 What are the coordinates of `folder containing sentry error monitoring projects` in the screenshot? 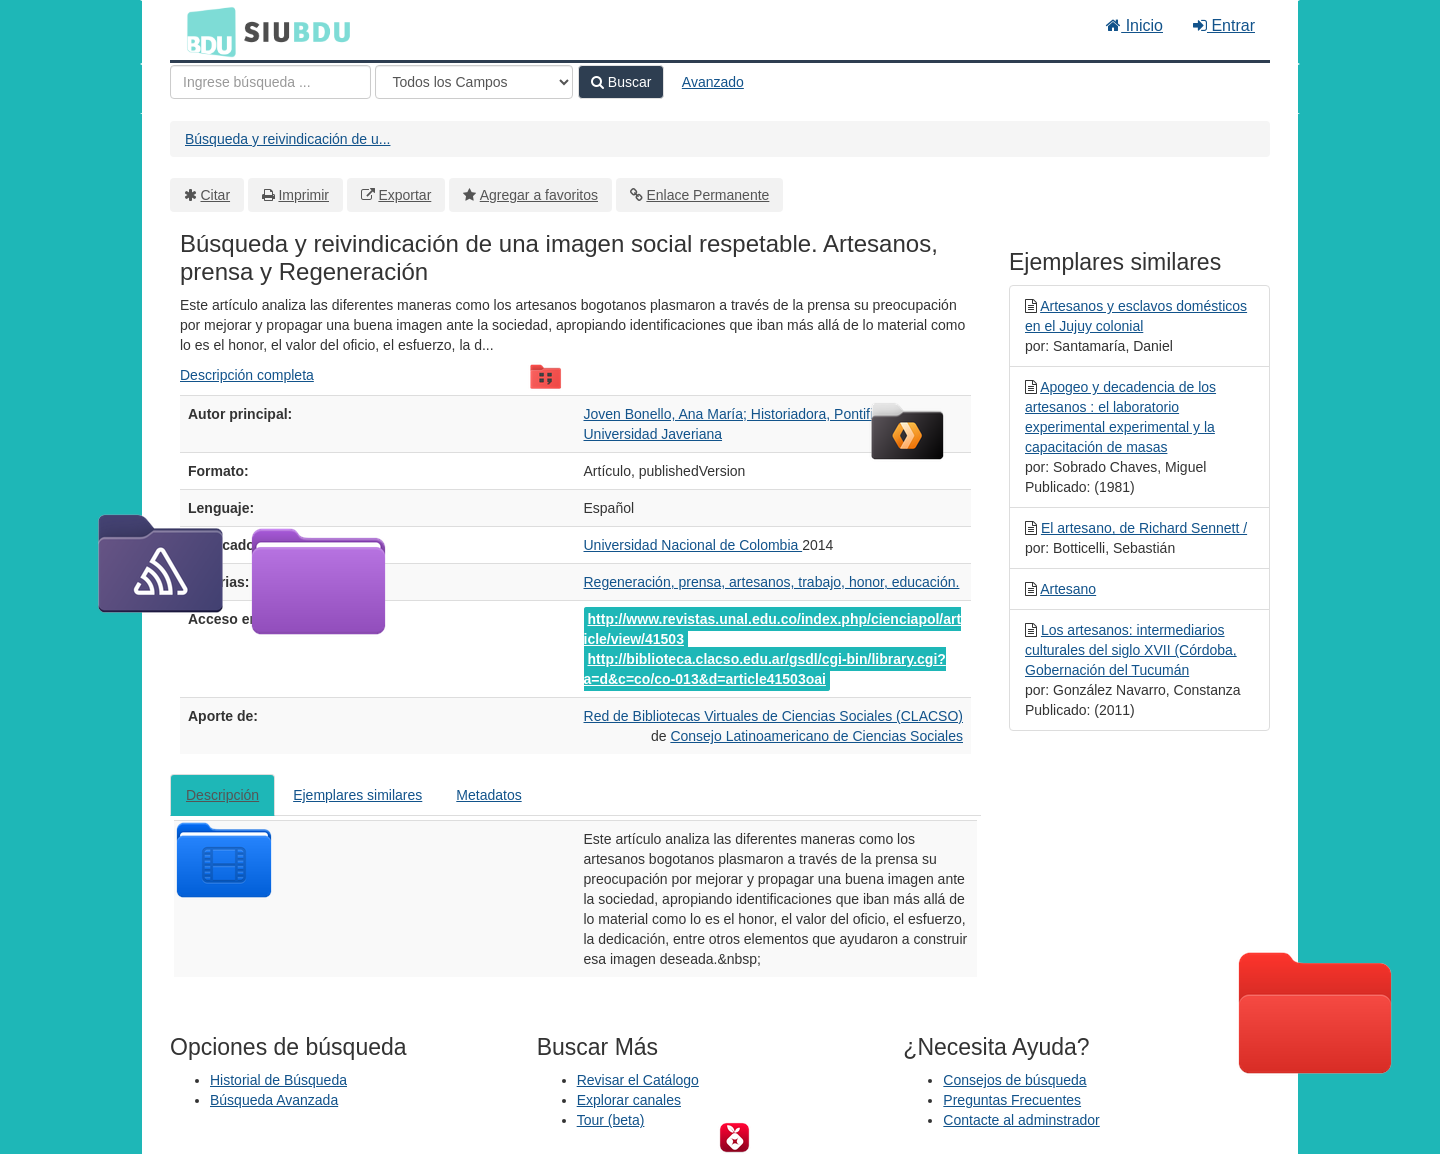 It's located at (160, 567).